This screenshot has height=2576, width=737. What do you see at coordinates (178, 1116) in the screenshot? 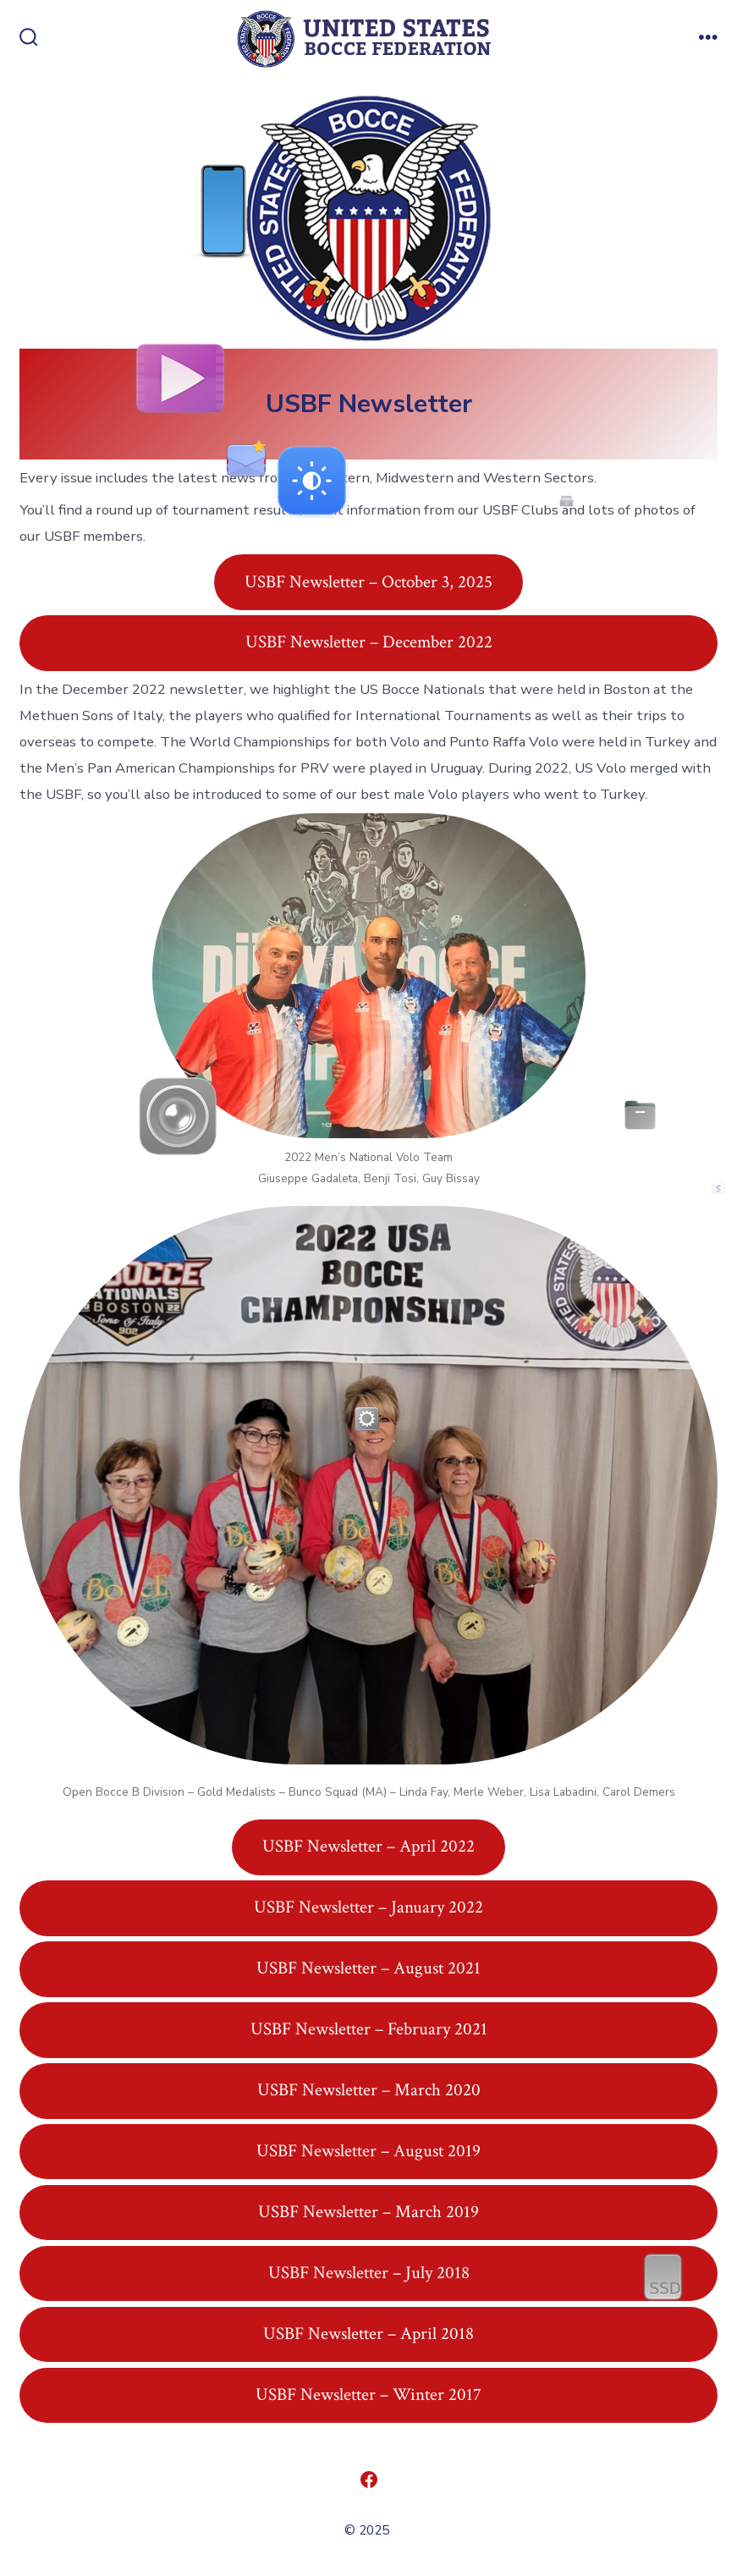
I see `open the camera app` at bounding box center [178, 1116].